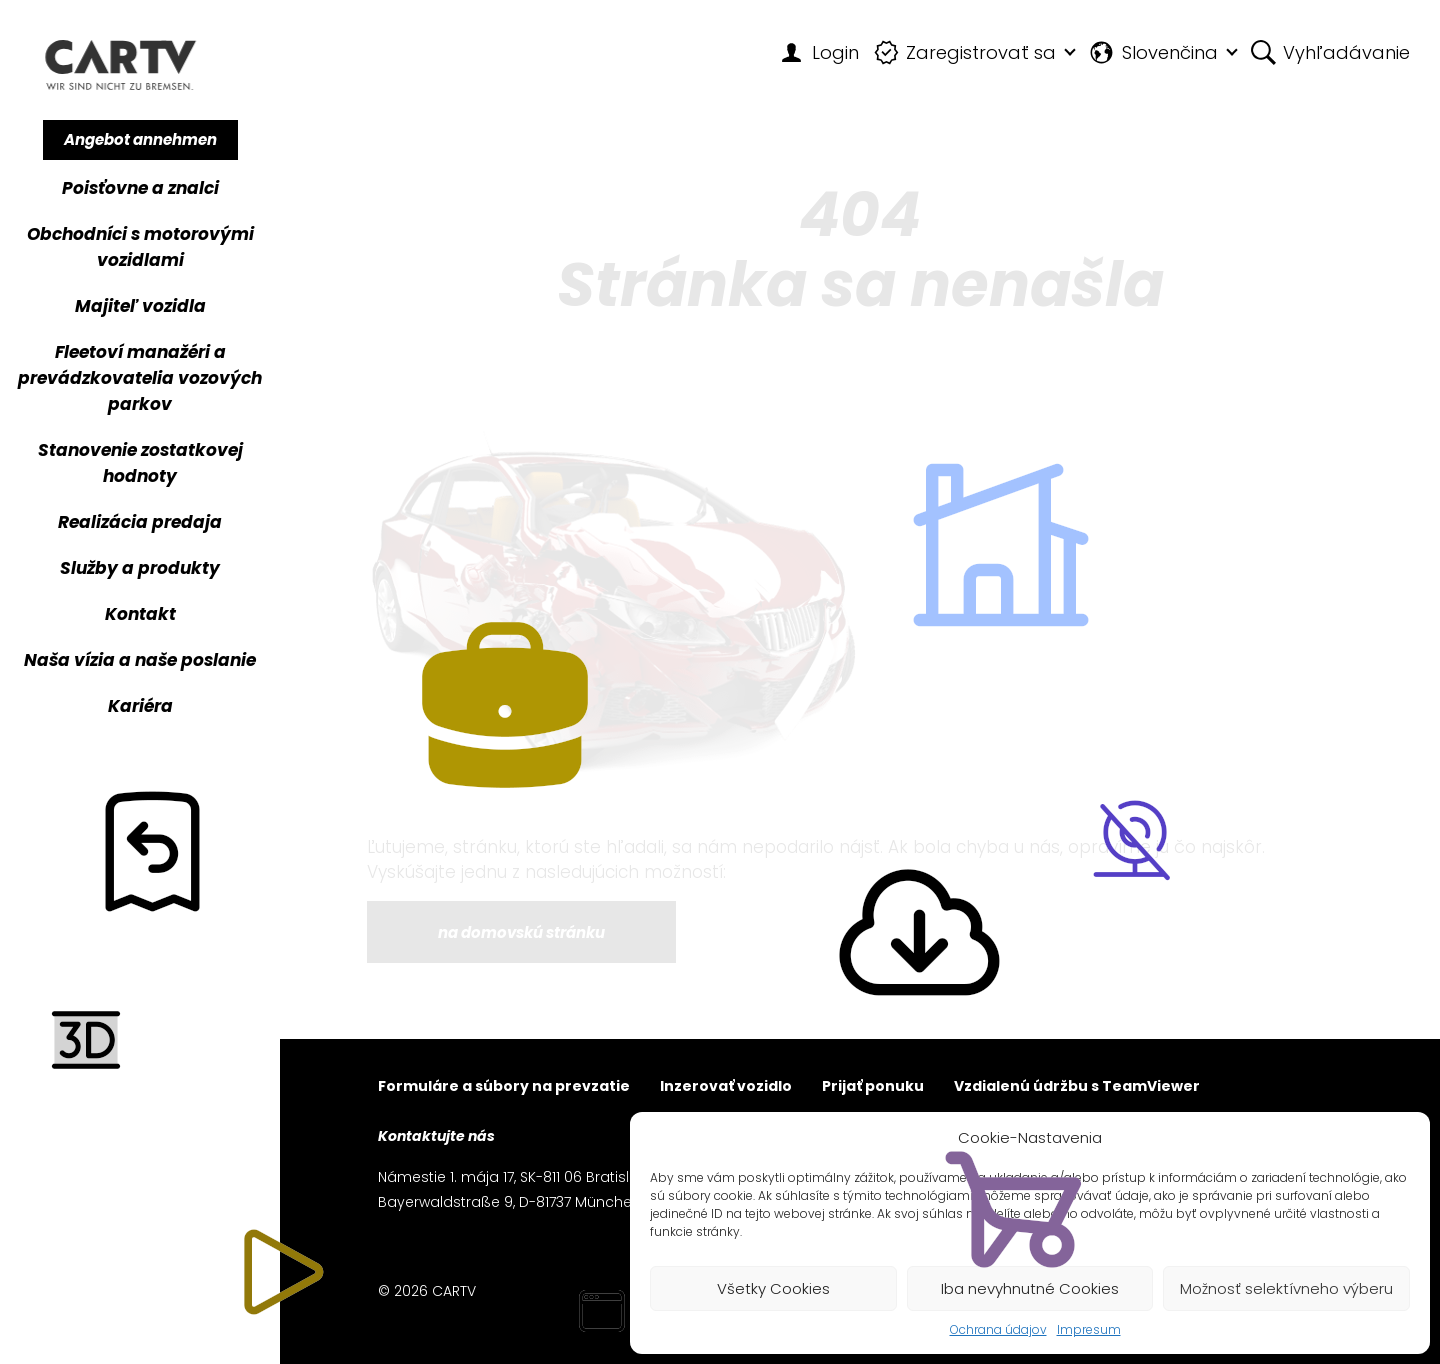 The image size is (1440, 1364). I want to click on access work or business documents, so click(505, 705).